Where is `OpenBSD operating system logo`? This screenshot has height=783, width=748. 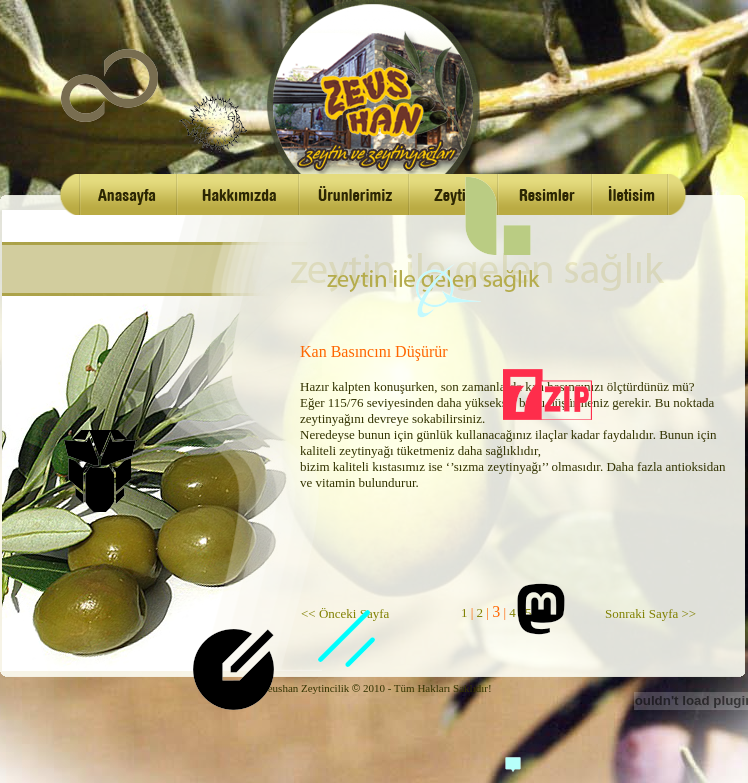 OpenBSD operating system logo is located at coordinates (213, 123).